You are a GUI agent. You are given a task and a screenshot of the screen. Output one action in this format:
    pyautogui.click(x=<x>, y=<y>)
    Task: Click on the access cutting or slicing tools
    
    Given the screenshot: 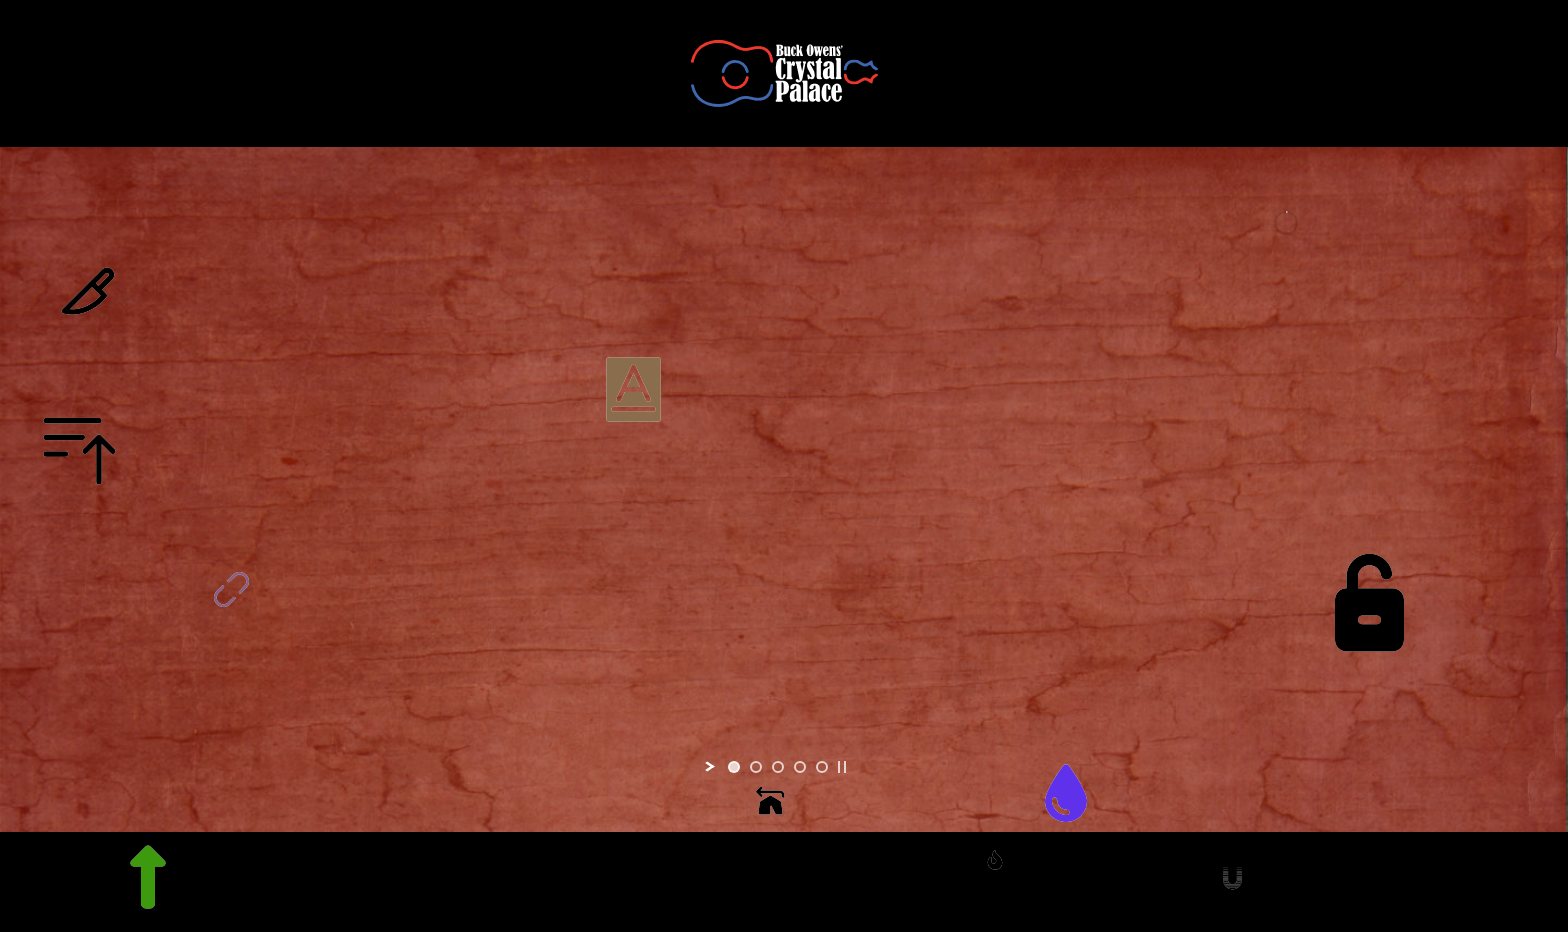 What is the action you would take?
    pyautogui.click(x=88, y=292)
    